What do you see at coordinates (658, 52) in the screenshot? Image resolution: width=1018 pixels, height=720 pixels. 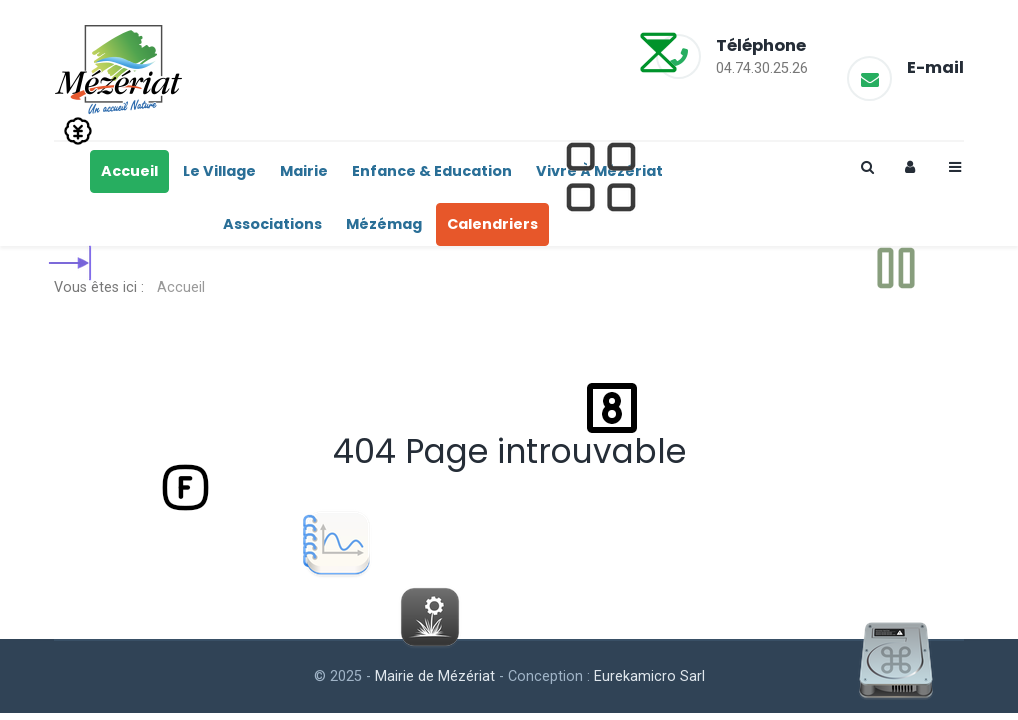 I see `indicates high time remaining` at bounding box center [658, 52].